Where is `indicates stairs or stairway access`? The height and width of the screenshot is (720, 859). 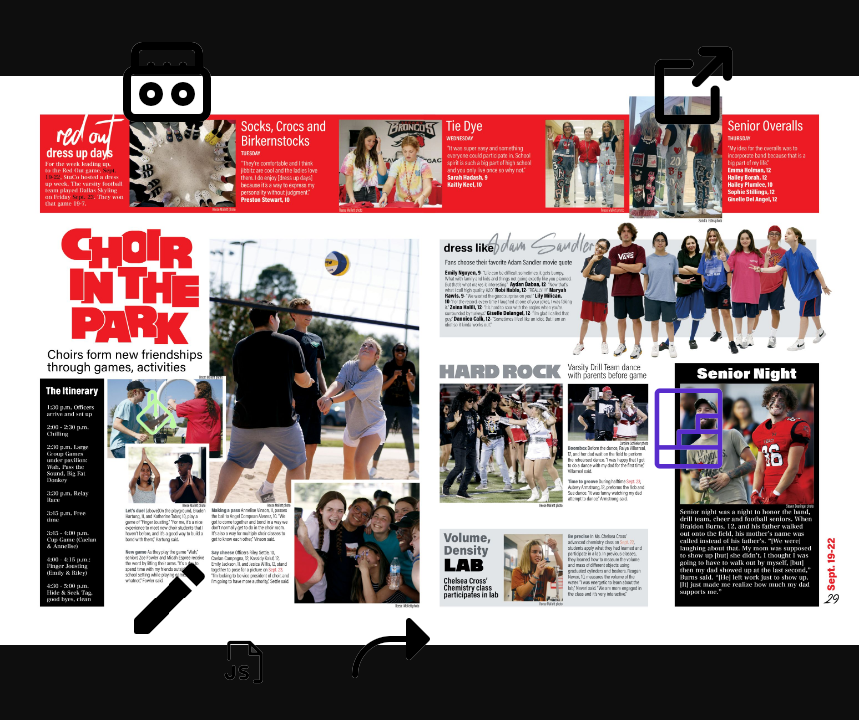 indicates stairs or stairway access is located at coordinates (688, 428).